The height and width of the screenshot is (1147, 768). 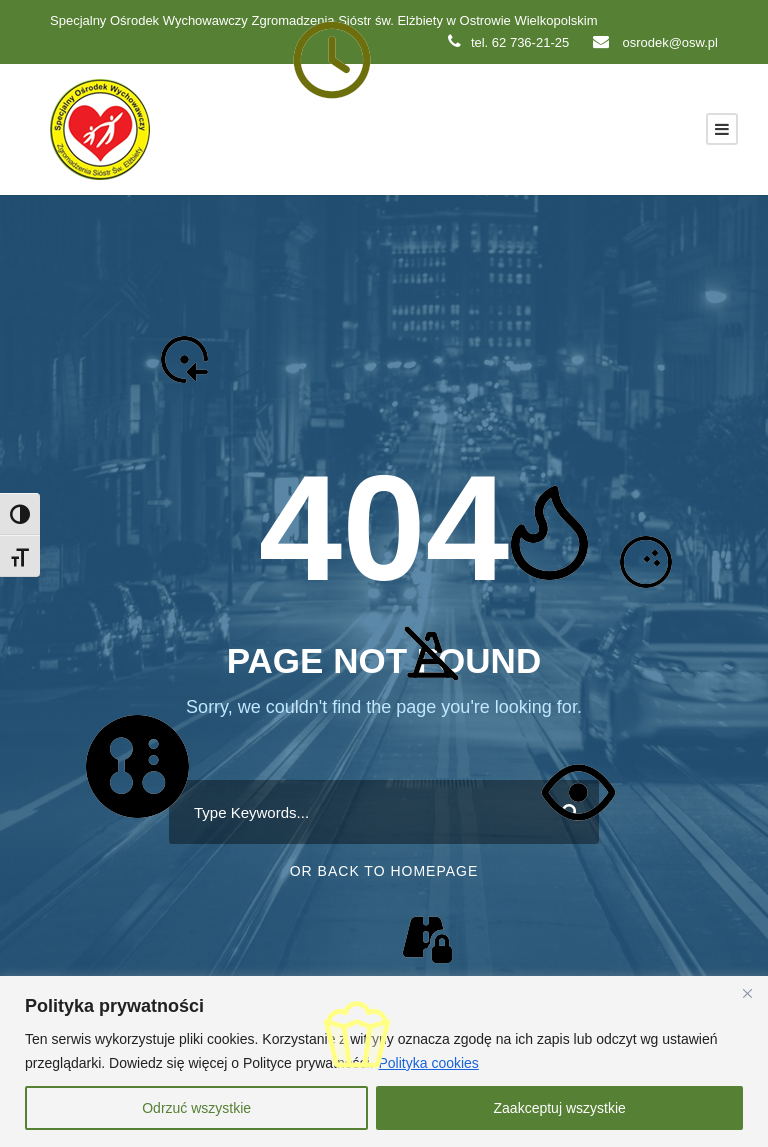 I want to click on indicates a road or route is locked or restricted, so click(x=426, y=937).